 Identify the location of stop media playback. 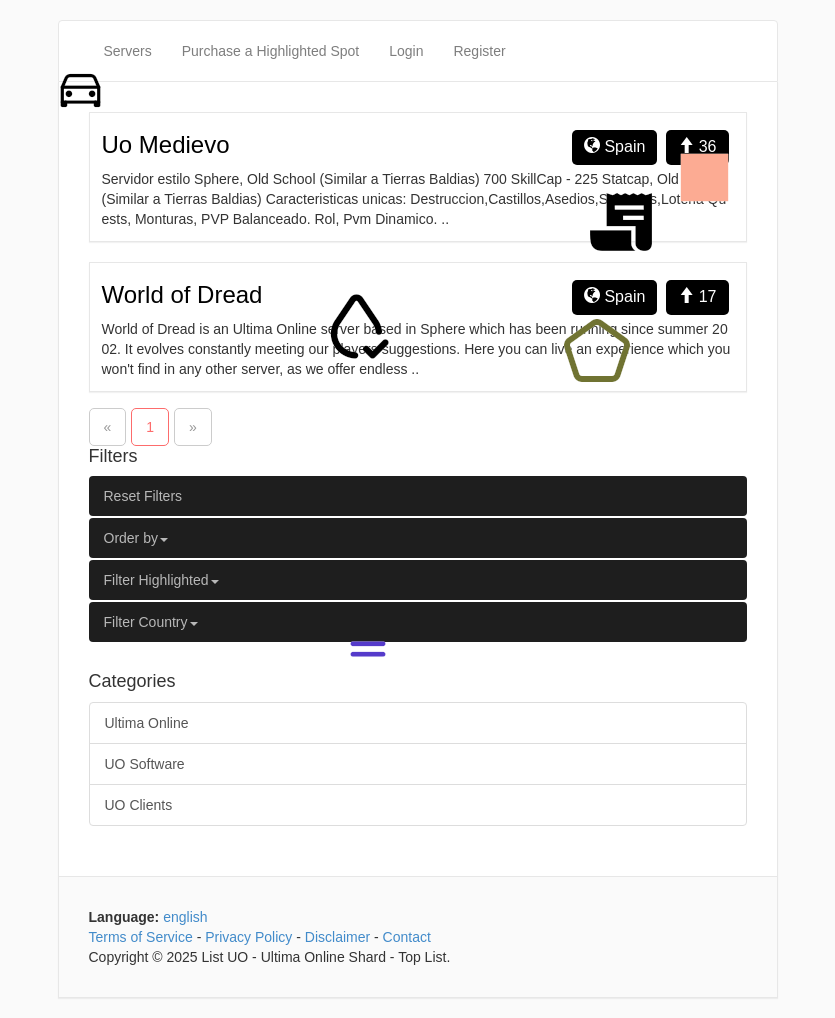
(704, 177).